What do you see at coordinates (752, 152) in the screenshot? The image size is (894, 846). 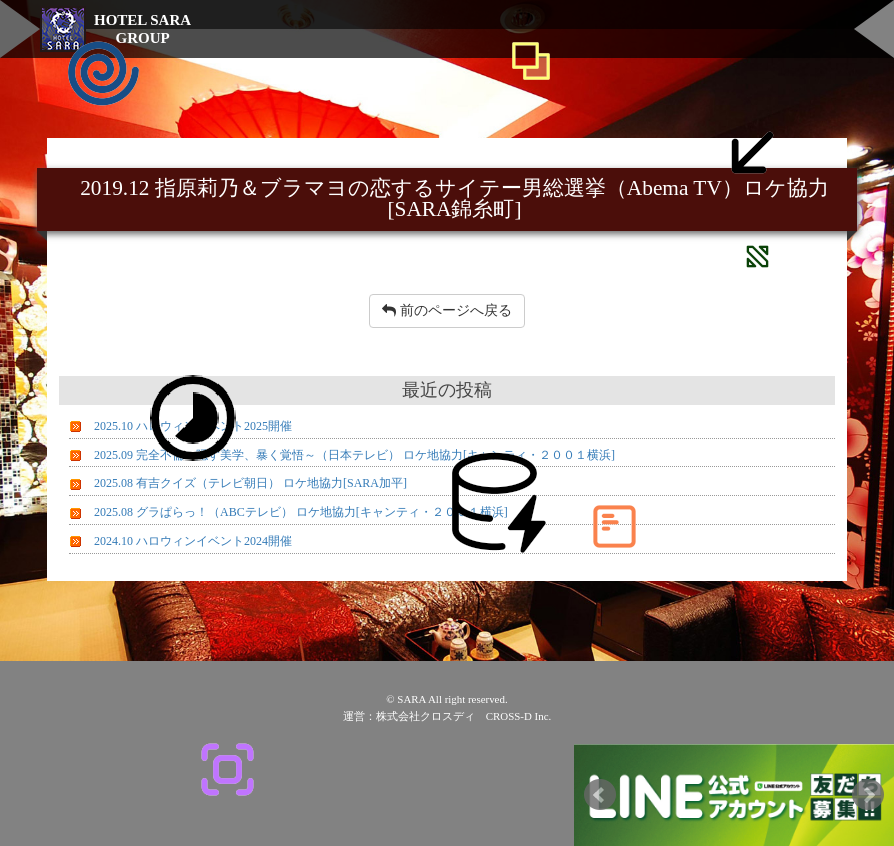 I see `collapse or minimize a panel` at bounding box center [752, 152].